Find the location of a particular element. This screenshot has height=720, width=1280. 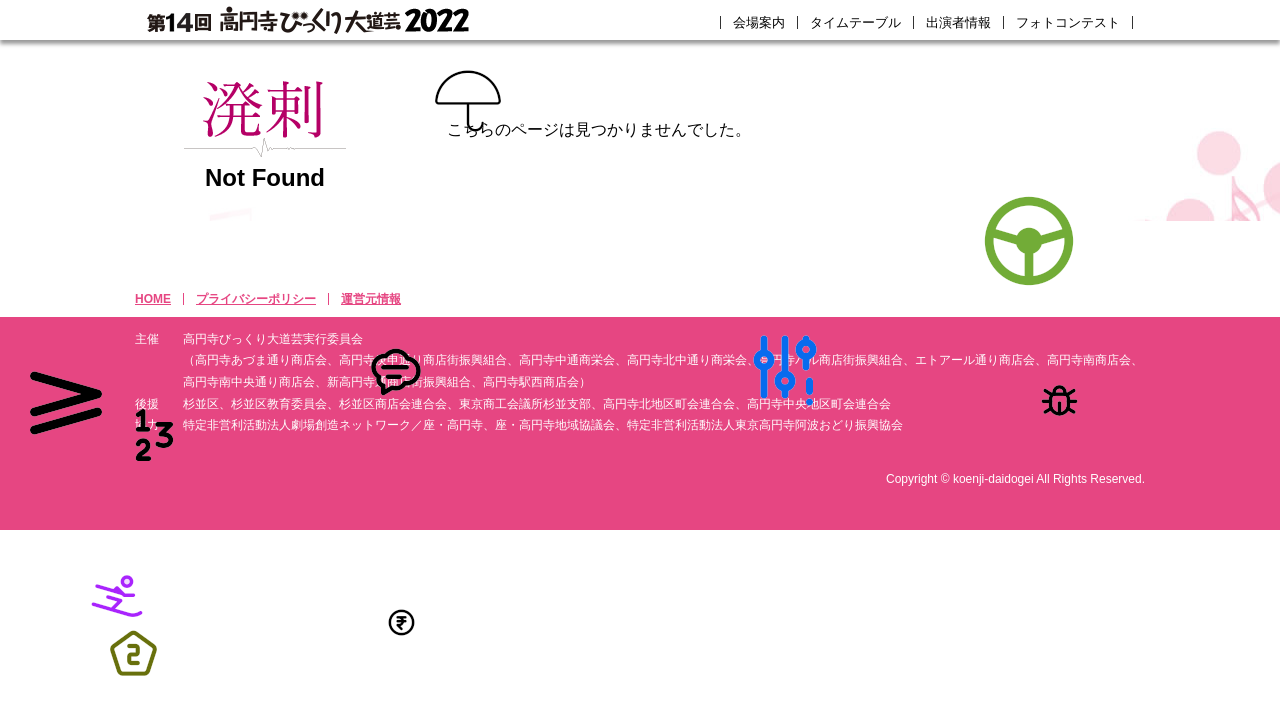

access skiing or winter sports activities is located at coordinates (117, 597).